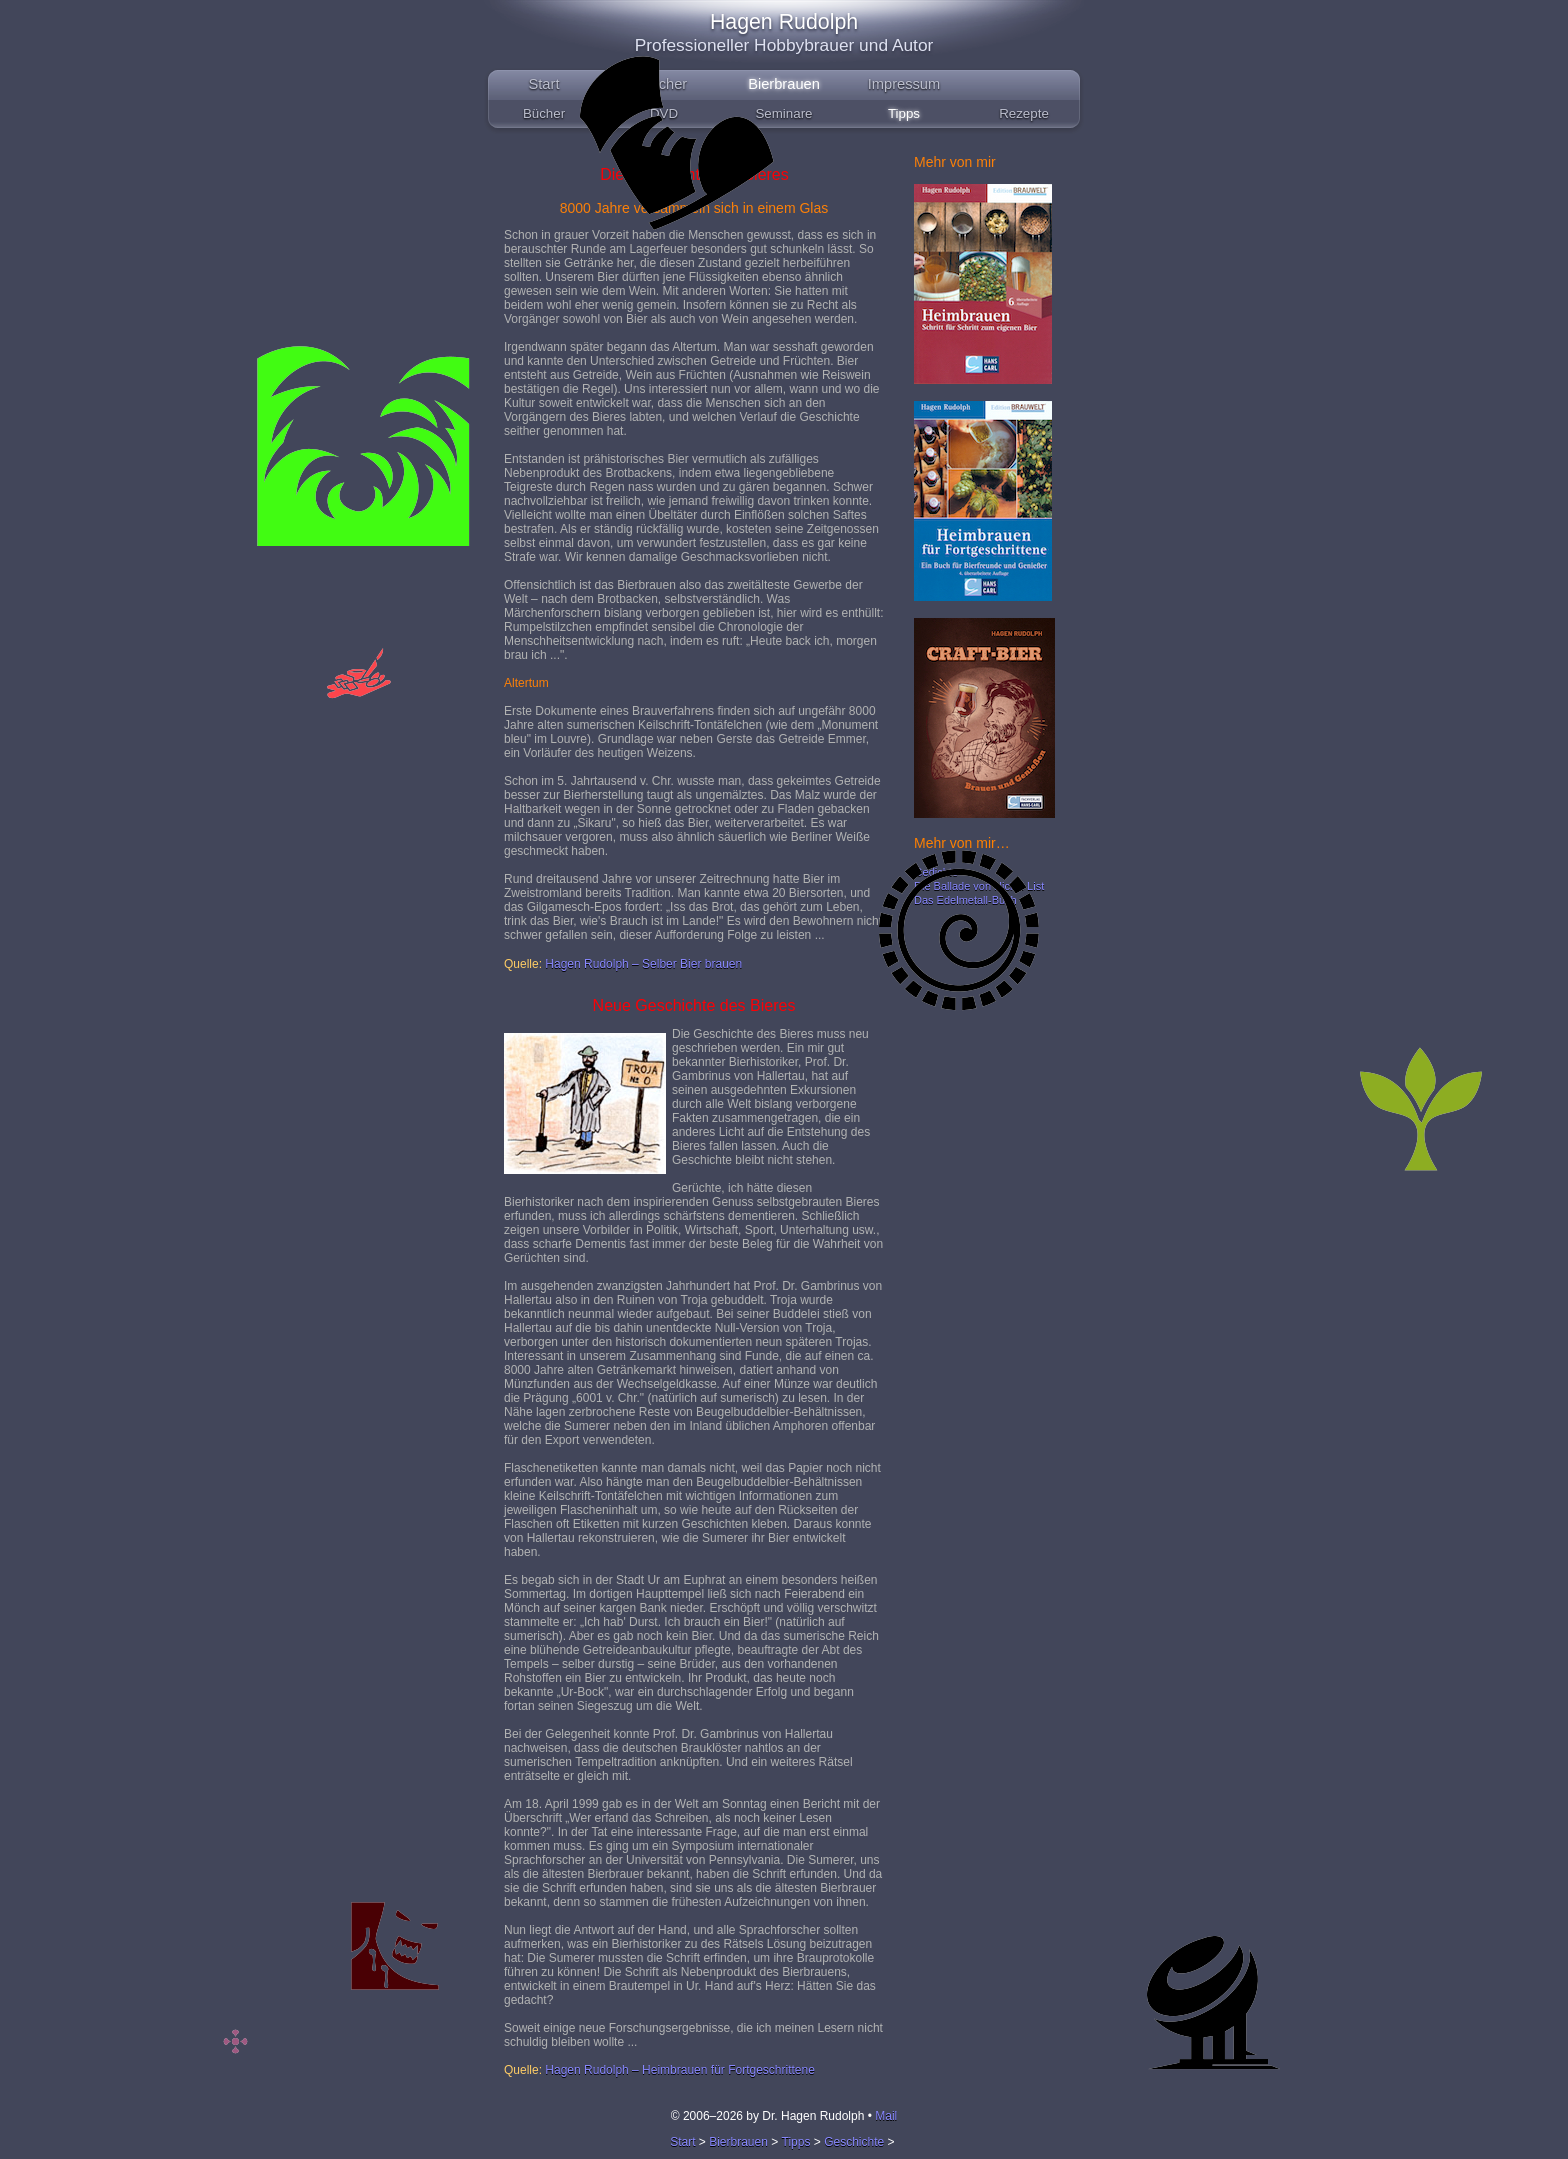 This screenshot has height=2159, width=1568. I want to click on indicates new growth or beginner status, so click(1420, 1109).